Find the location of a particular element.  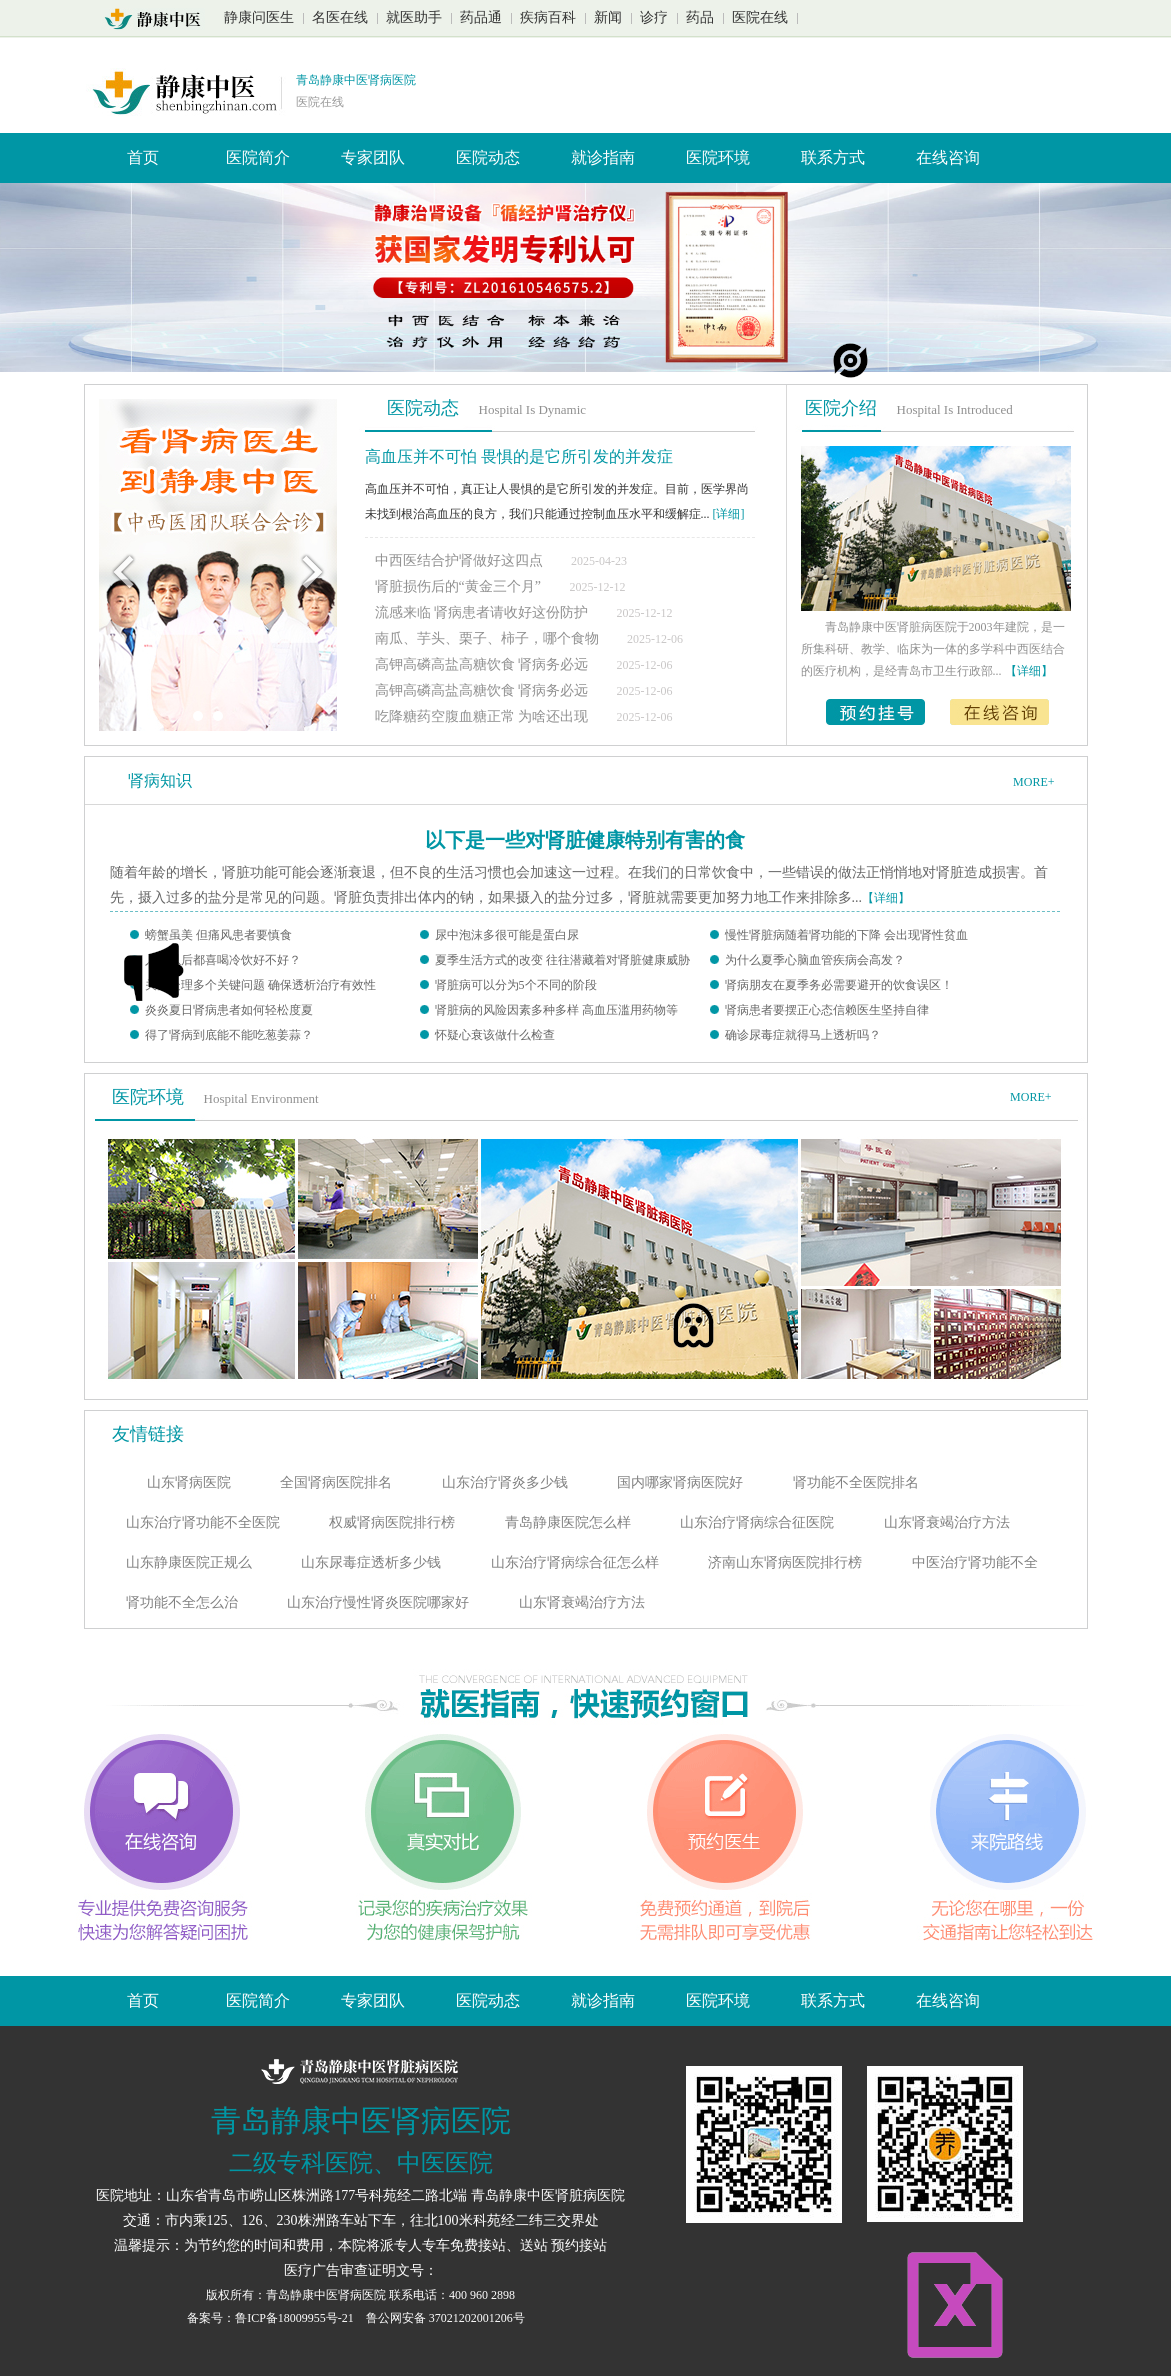

make an announcement or broadcast is located at coordinates (151, 970).